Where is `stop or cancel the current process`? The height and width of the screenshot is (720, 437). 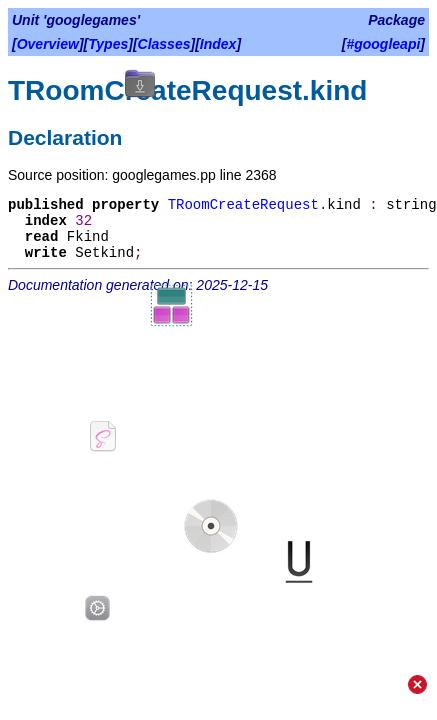 stop or cancel the current process is located at coordinates (417, 684).